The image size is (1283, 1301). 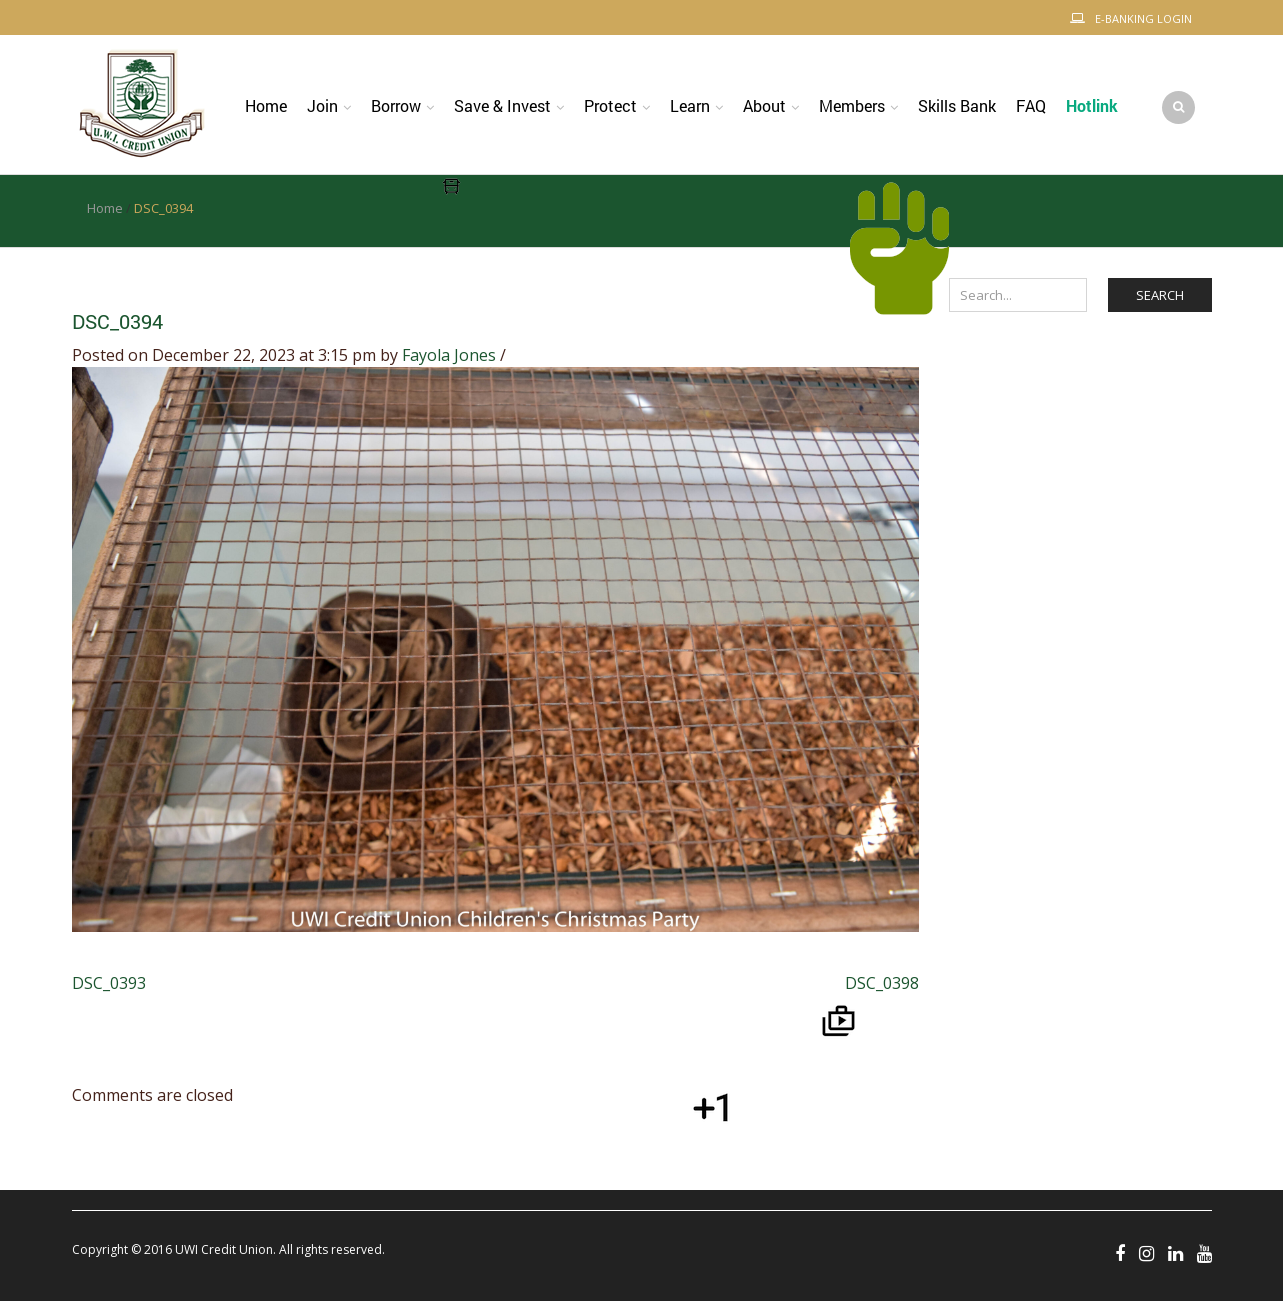 What do you see at coordinates (710, 1108) in the screenshot?
I see `increase exposure by one stop` at bounding box center [710, 1108].